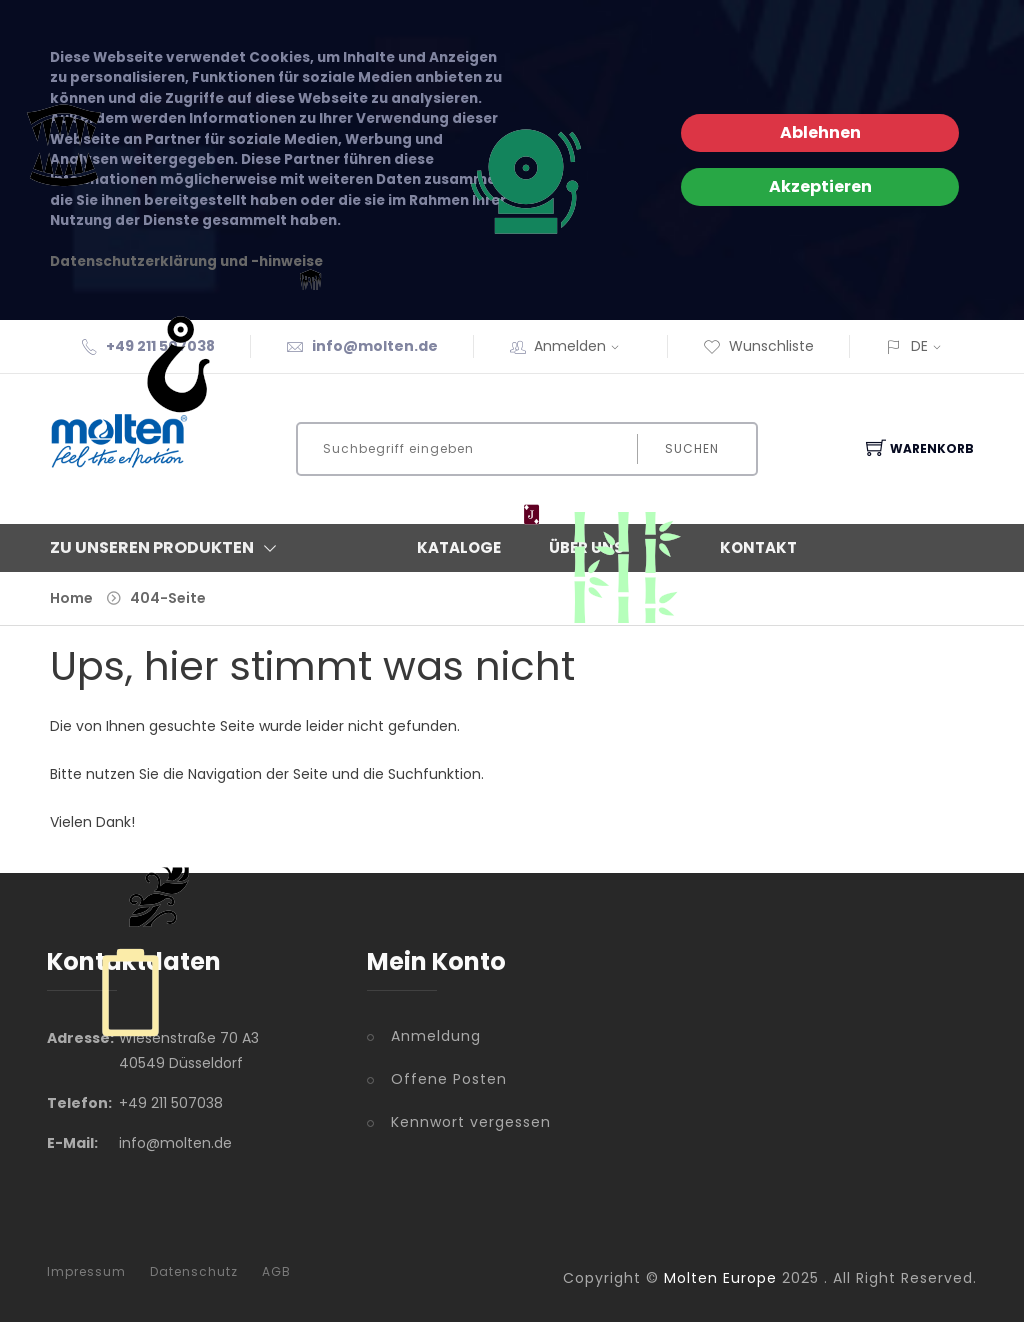  Describe the element at coordinates (159, 897) in the screenshot. I see `decorative plant or nature-themed game element` at that location.